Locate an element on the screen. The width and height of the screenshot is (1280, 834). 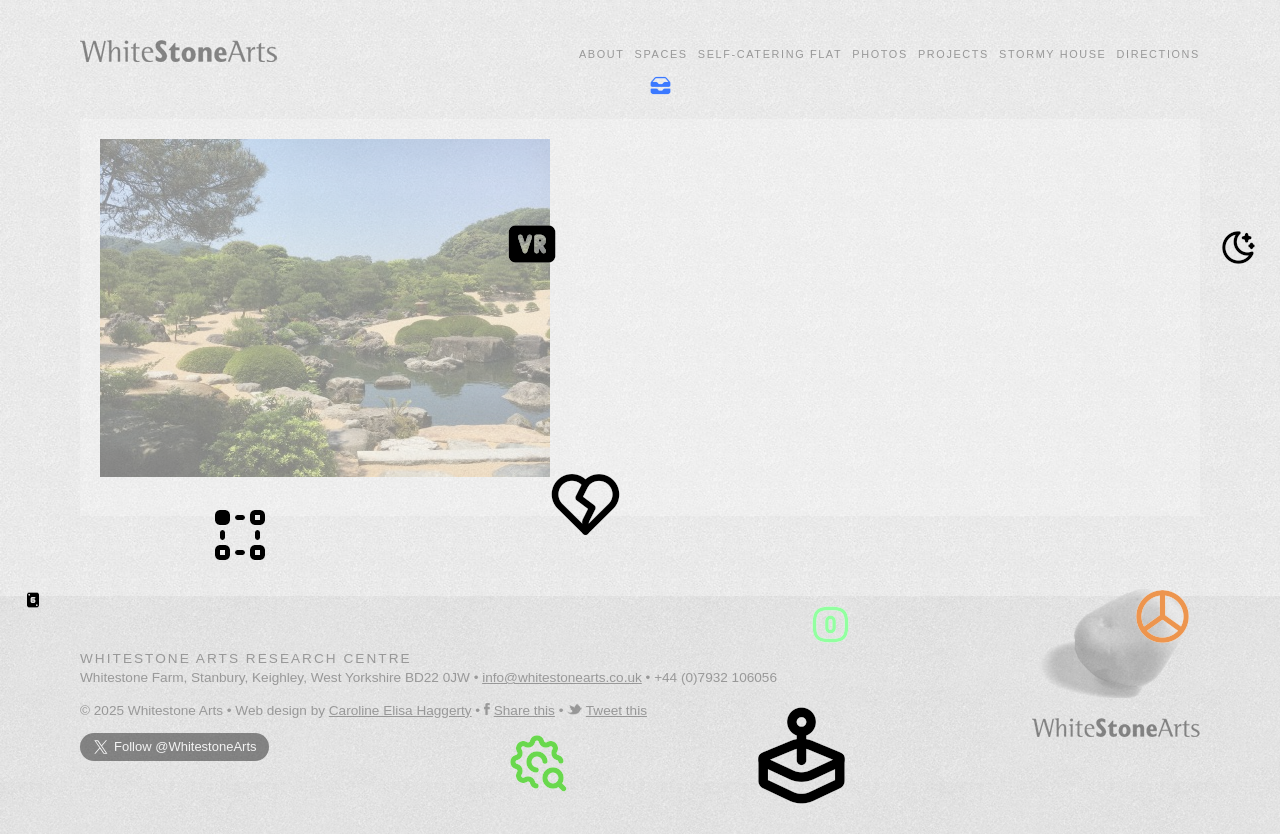
open apple arcade gaming service is located at coordinates (801, 755).